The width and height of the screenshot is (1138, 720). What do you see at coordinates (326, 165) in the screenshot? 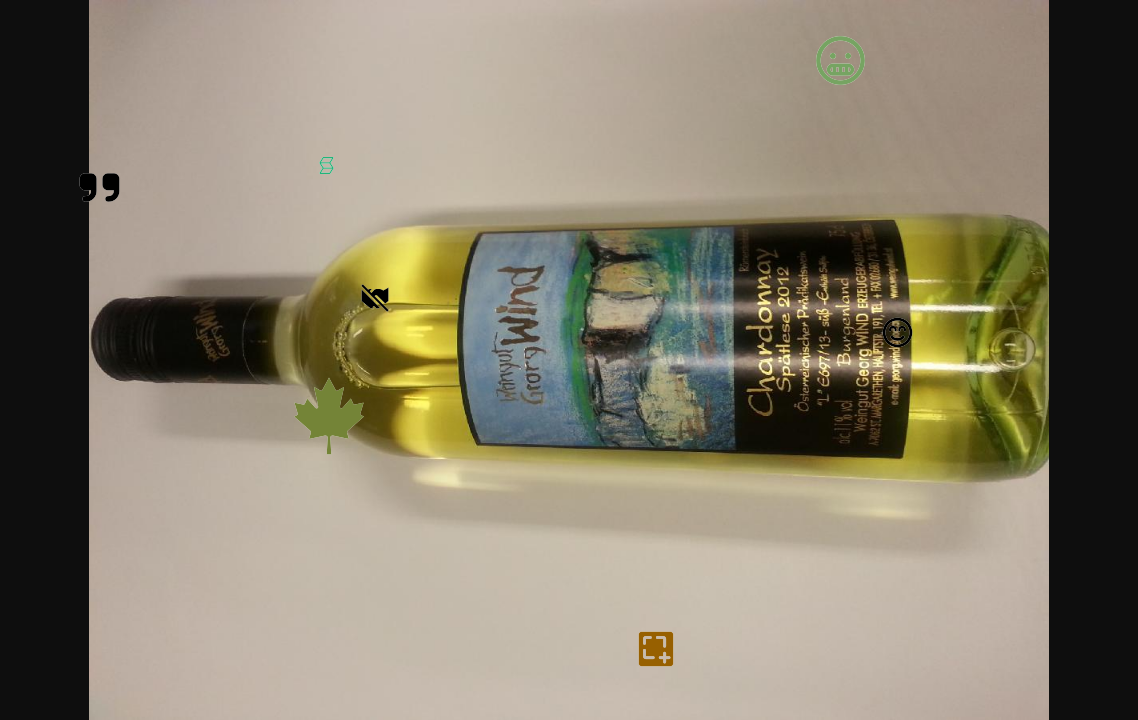
I see `view source map or code mapping` at bounding box center [326, 165].